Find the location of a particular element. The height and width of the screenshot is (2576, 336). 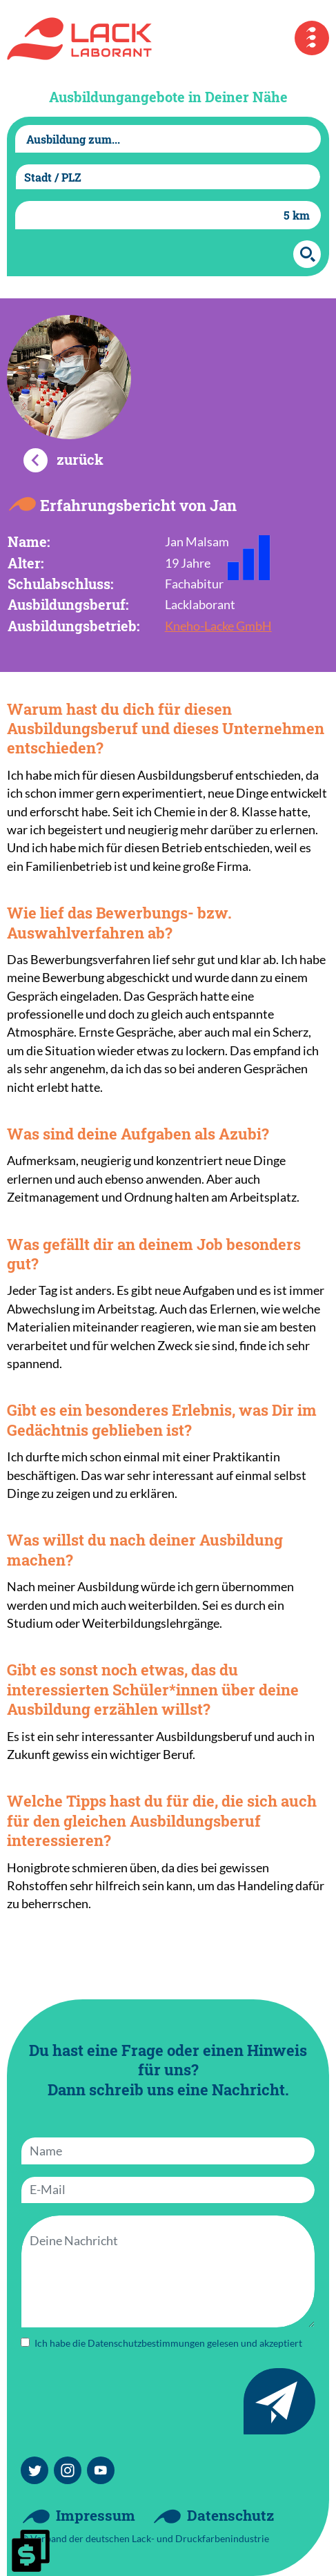

open bookmeter app is located at coordinates (248, 557).